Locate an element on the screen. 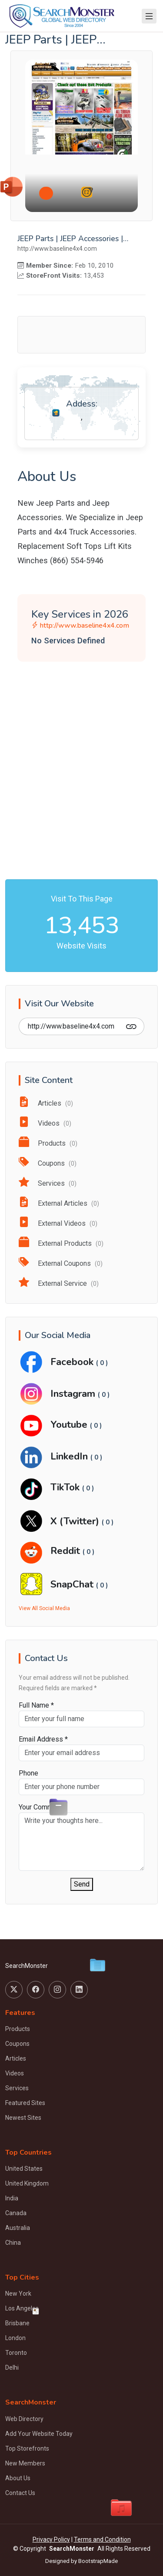  open Mullvad VPN app is located at coordinates (56, 413).